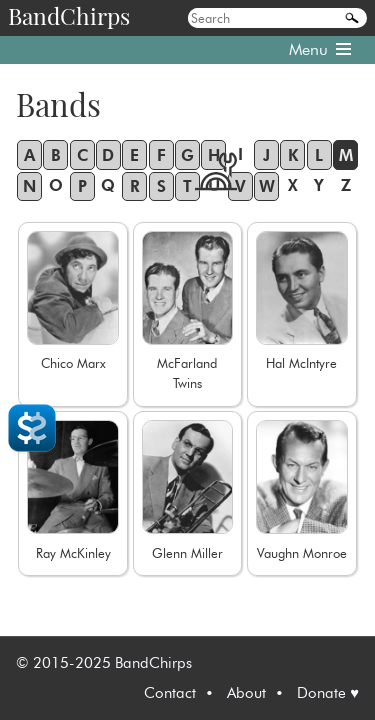  Describe the element at coordinates (216, 172) in the screenshot. I see `access engineering or developer tools` at that location.